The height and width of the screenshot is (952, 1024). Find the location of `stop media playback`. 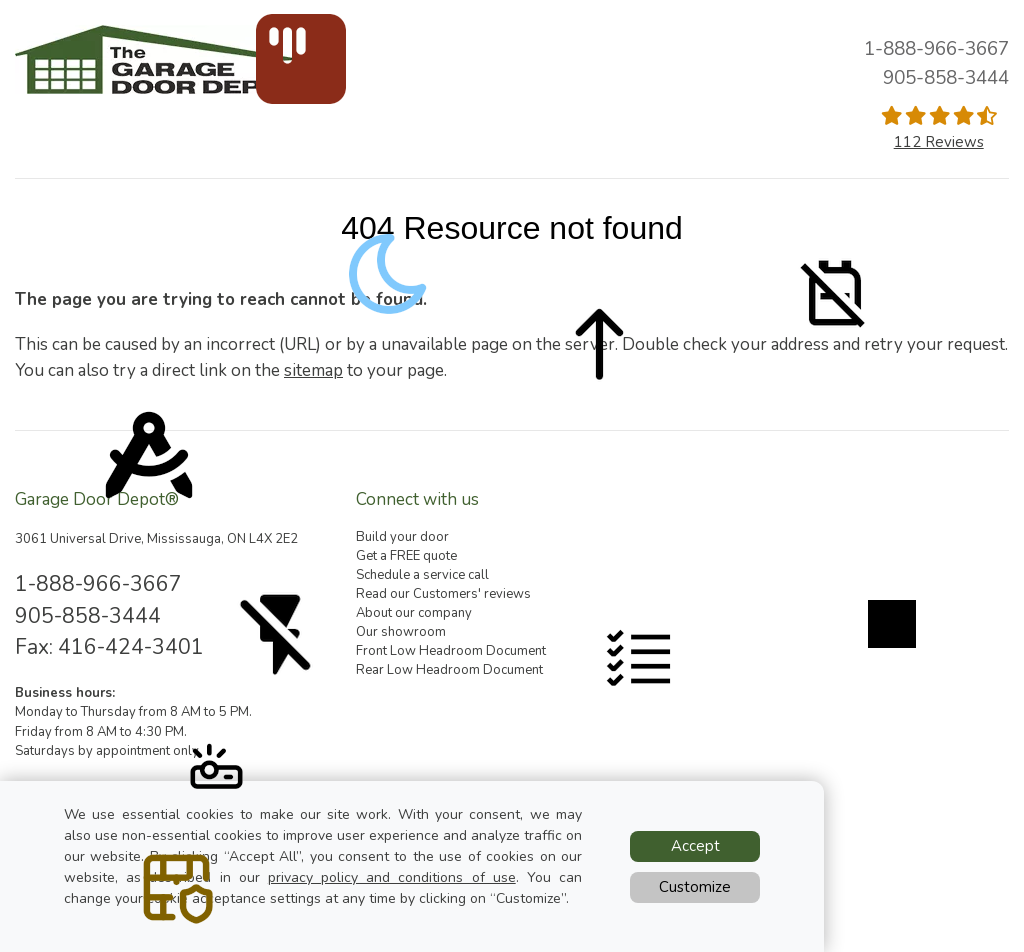

stop media playback is located at coordinates (892, 624).